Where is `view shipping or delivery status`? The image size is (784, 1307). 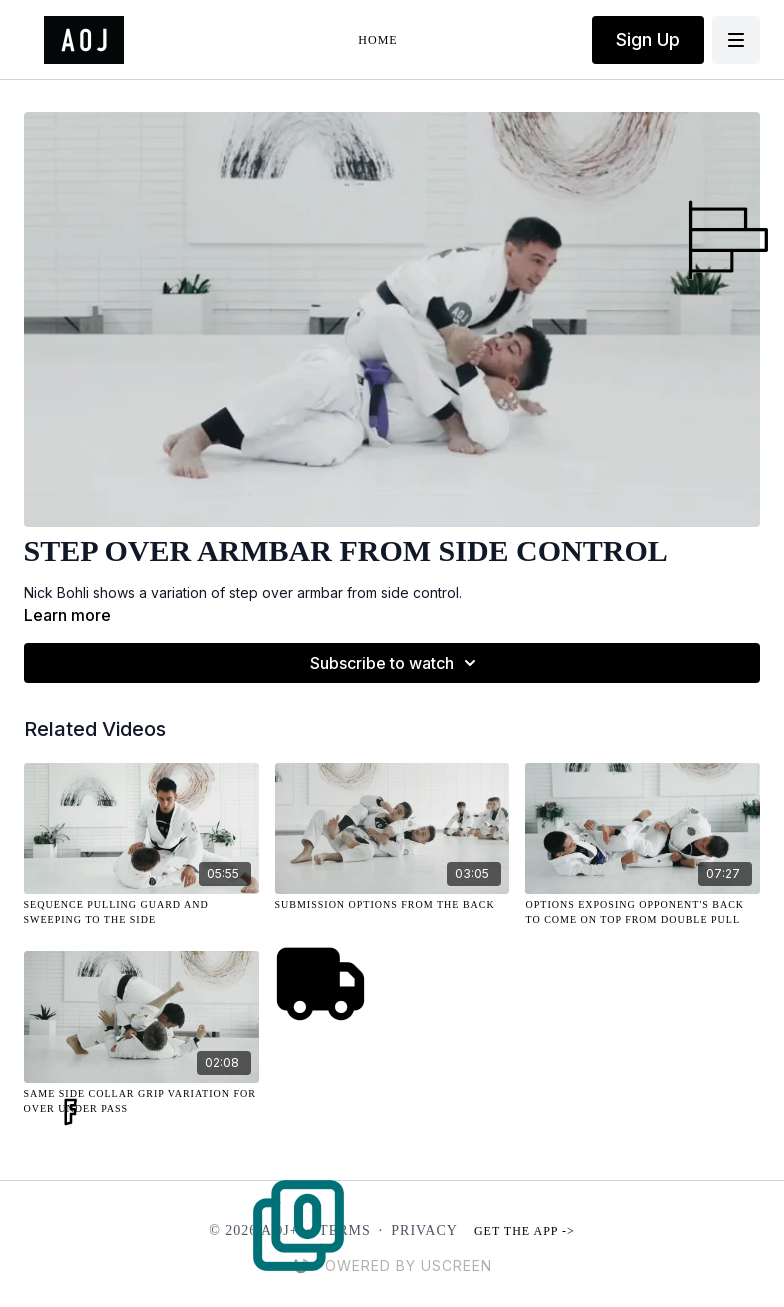
view shipping or delivery status is located at coordinates (320, 981).